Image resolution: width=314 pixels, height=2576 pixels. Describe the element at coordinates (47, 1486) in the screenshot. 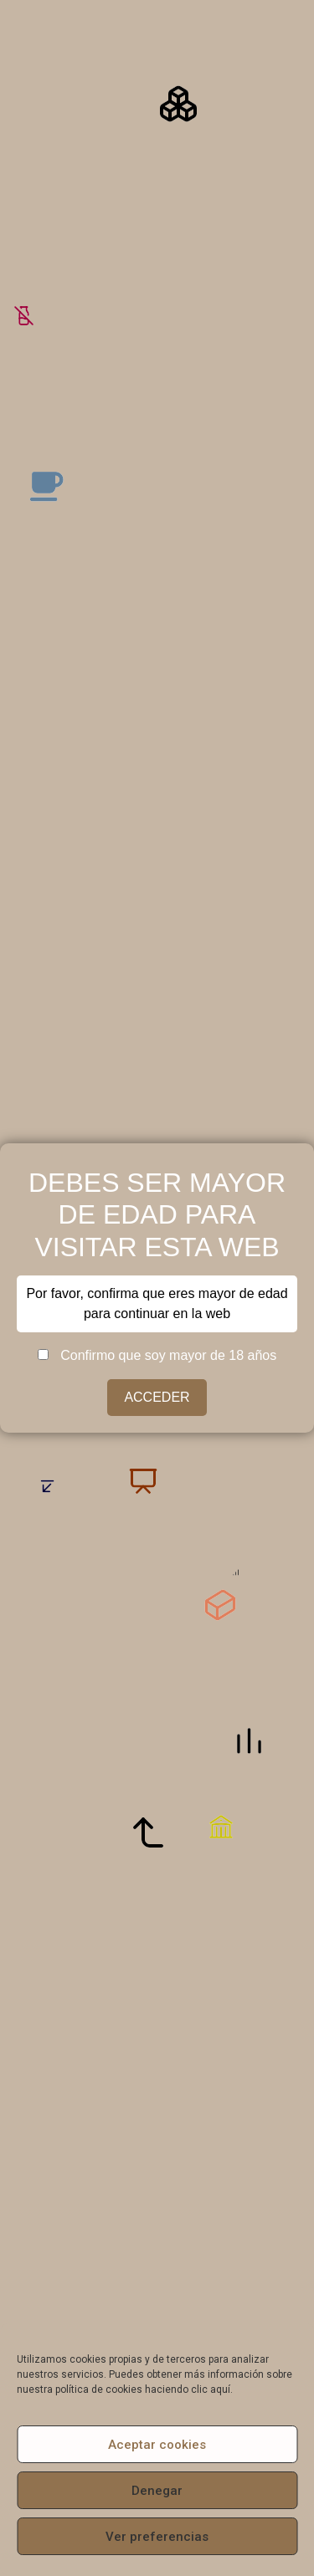

I see `move item to bottom-left corner` at that location.